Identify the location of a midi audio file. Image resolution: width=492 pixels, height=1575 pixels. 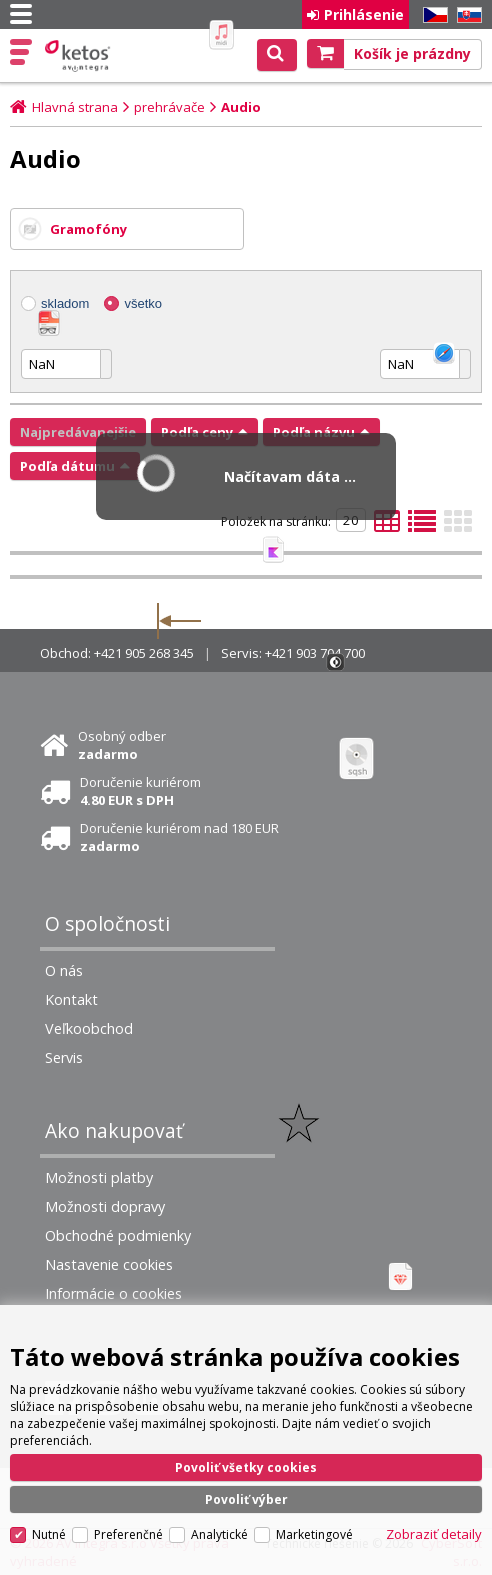
(221, 34).